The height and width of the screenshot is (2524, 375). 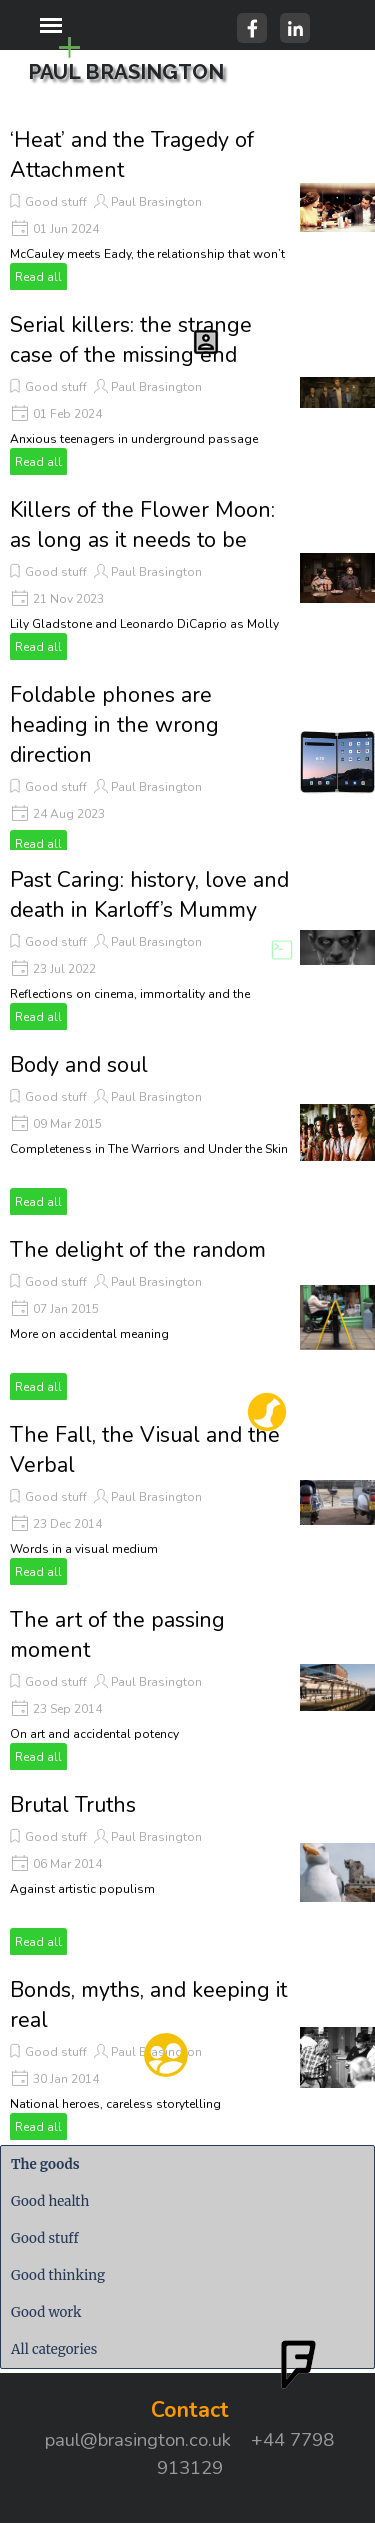 I want to click on open foursquare app, so click(x=298, y=2364).